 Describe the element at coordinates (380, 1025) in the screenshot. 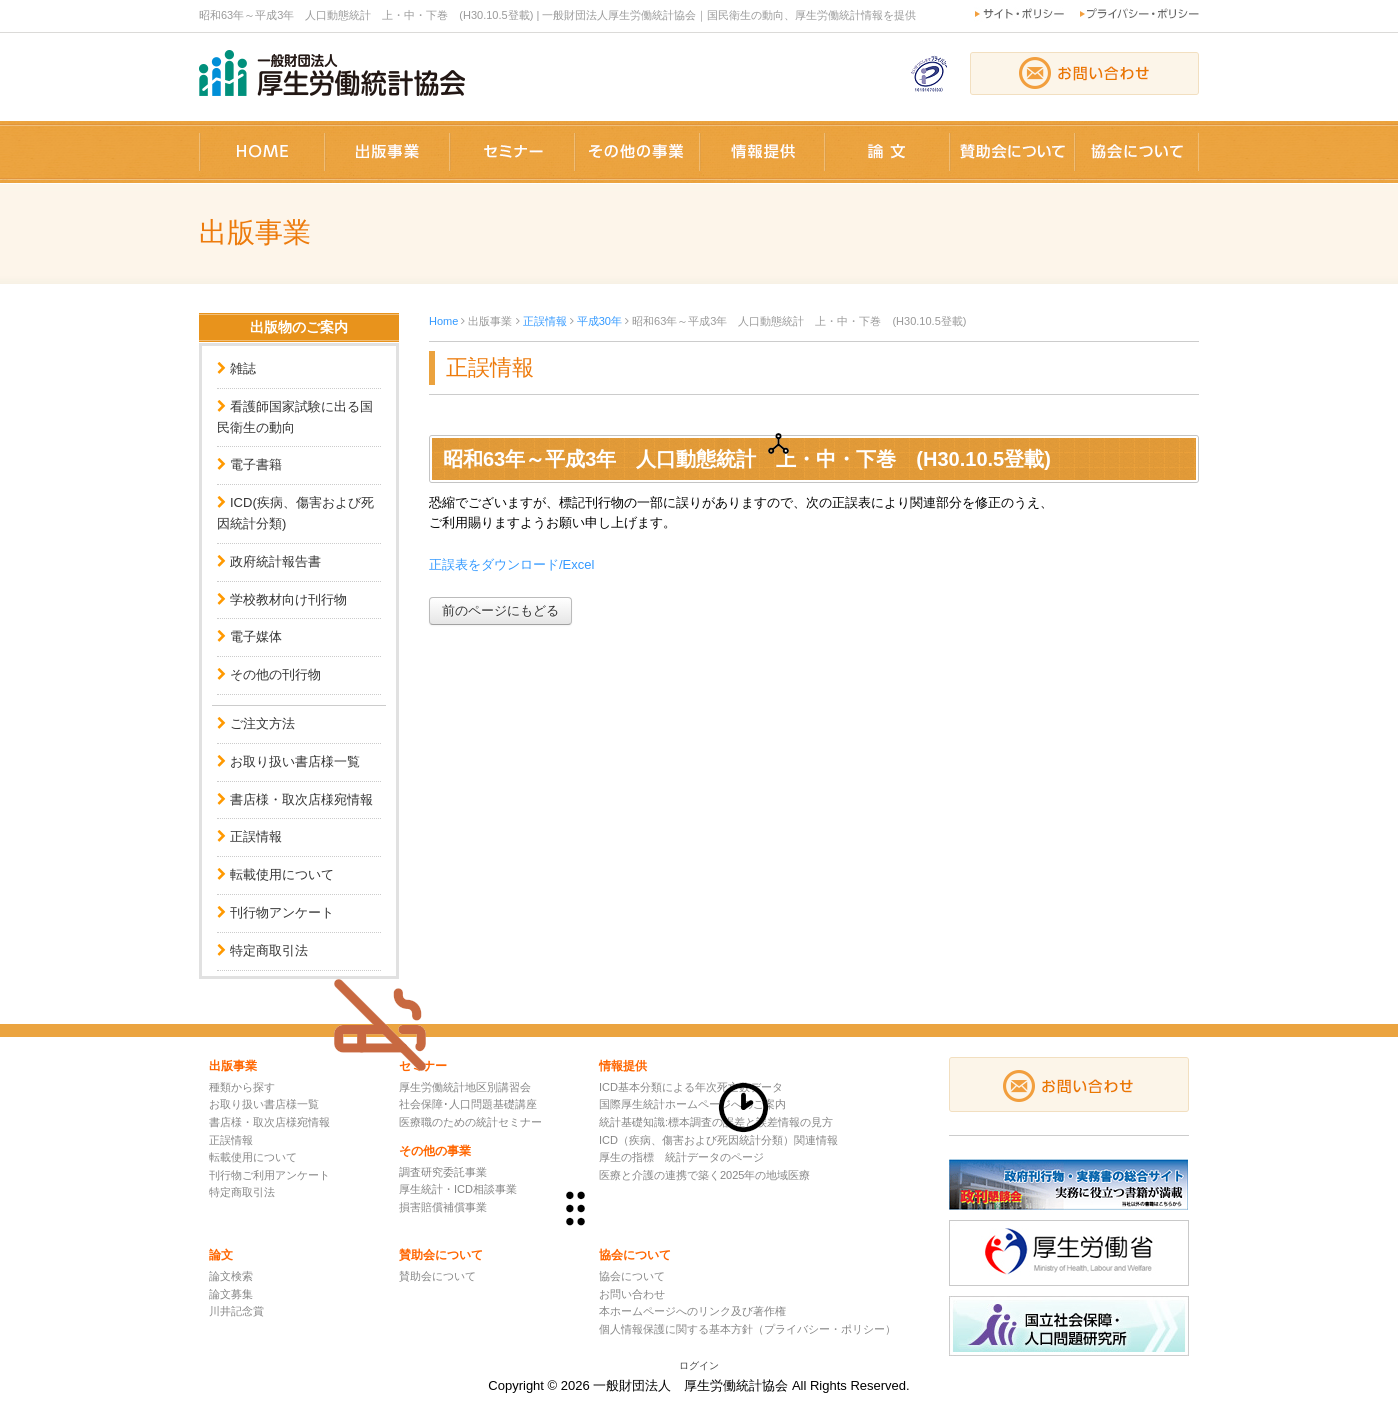

I see `indicates a no smoking zone` at that location.